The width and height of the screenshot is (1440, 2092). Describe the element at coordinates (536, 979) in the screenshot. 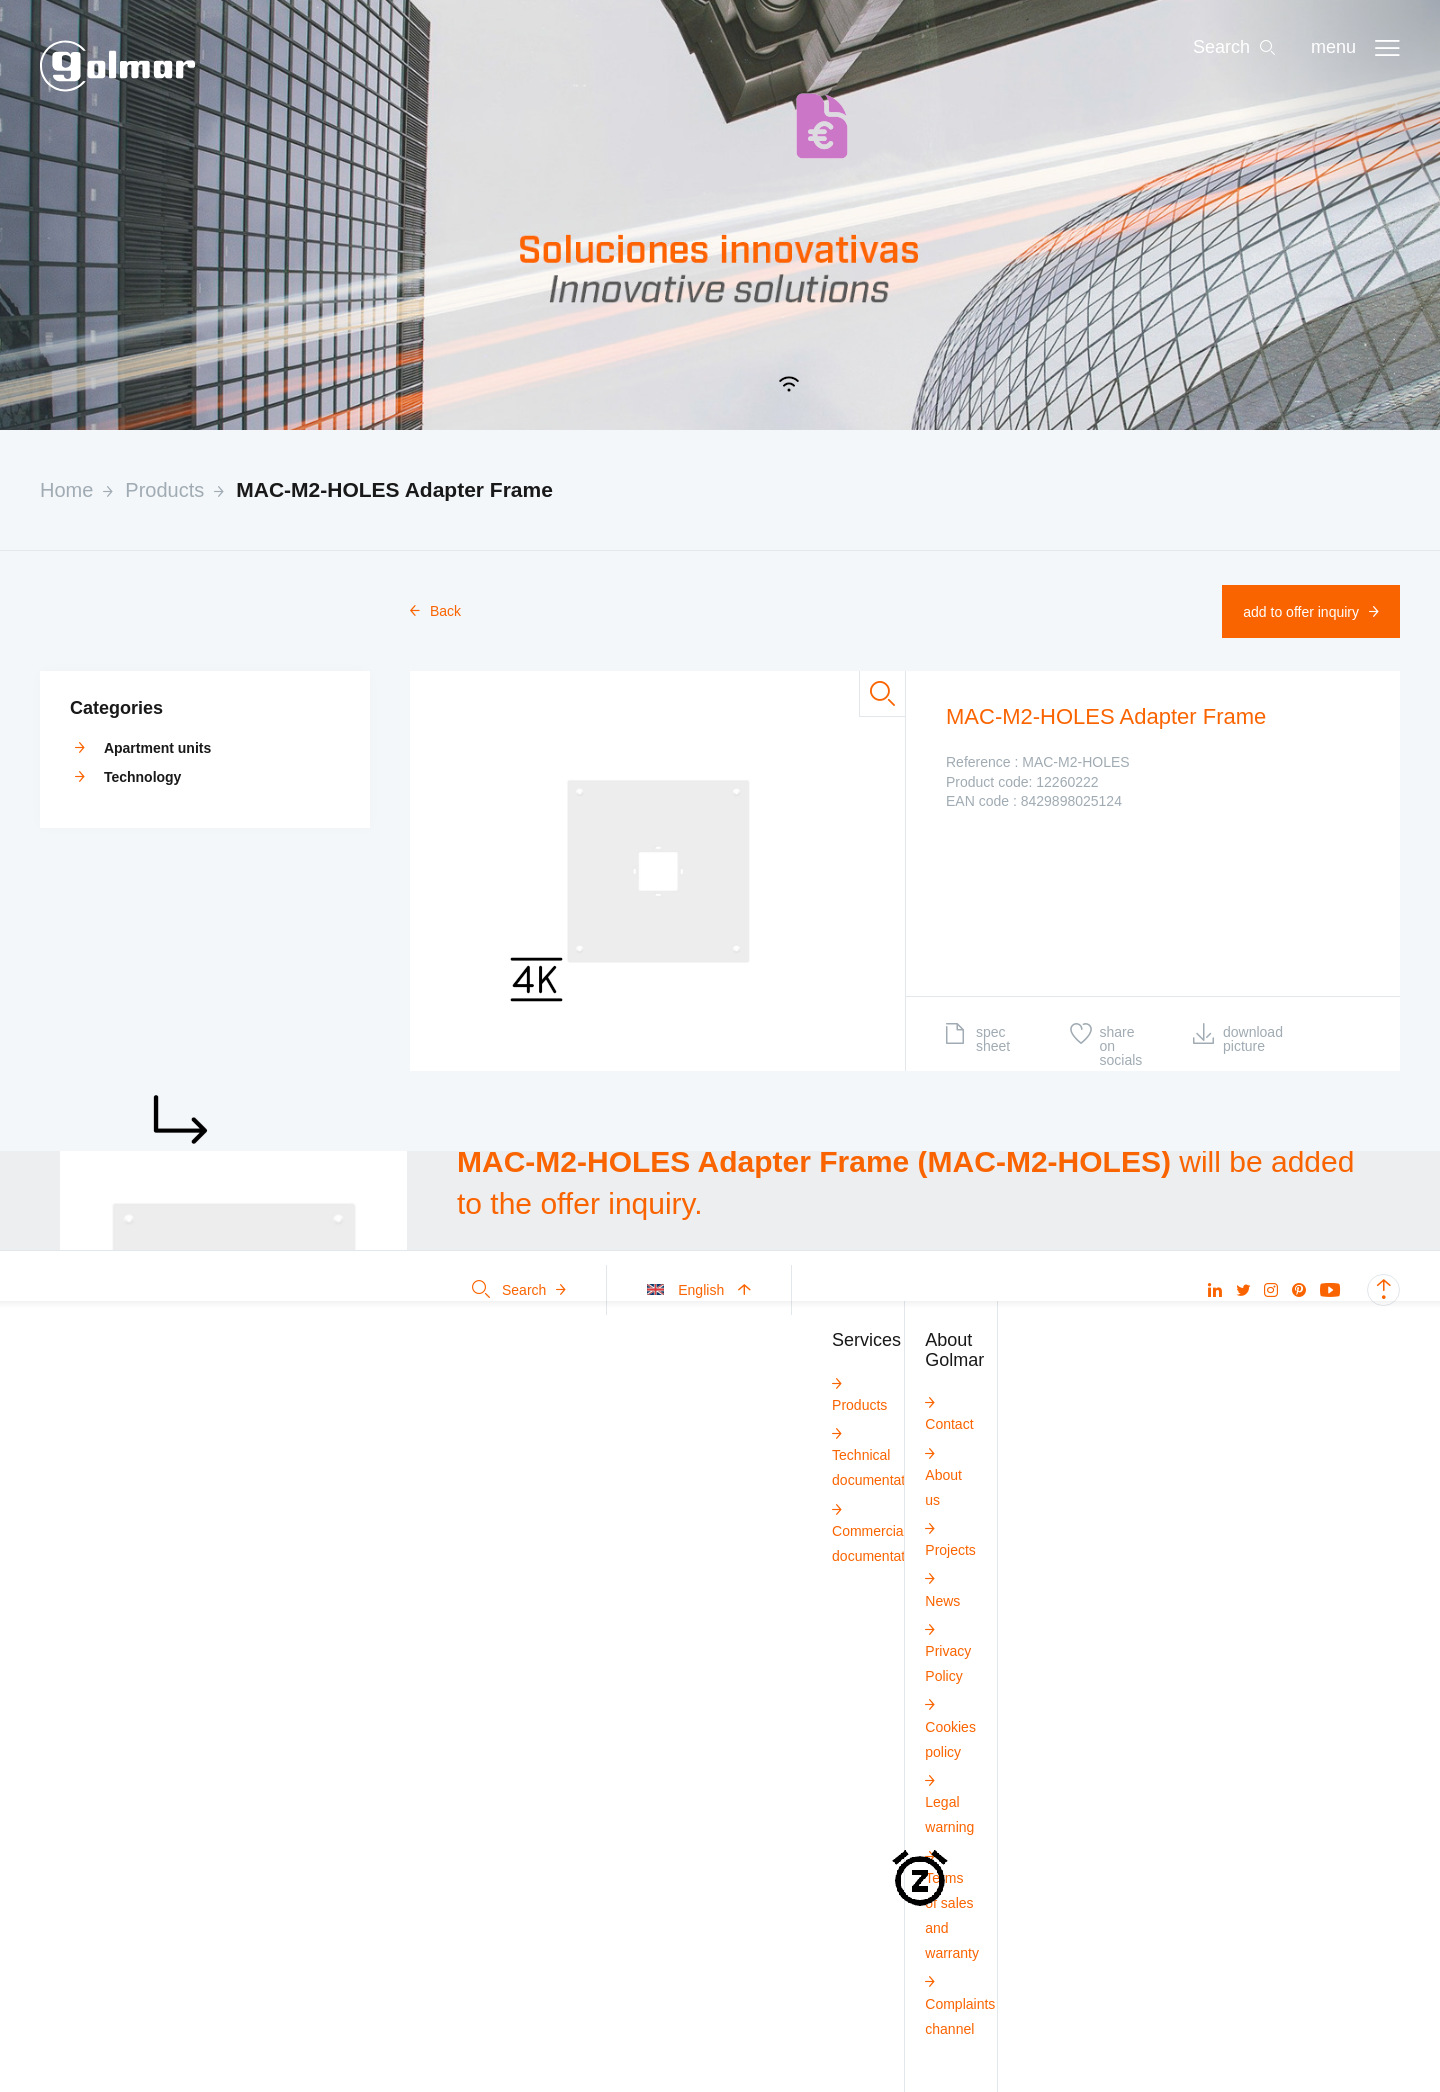

I see `indicates 4K video resolution quality` at that location.